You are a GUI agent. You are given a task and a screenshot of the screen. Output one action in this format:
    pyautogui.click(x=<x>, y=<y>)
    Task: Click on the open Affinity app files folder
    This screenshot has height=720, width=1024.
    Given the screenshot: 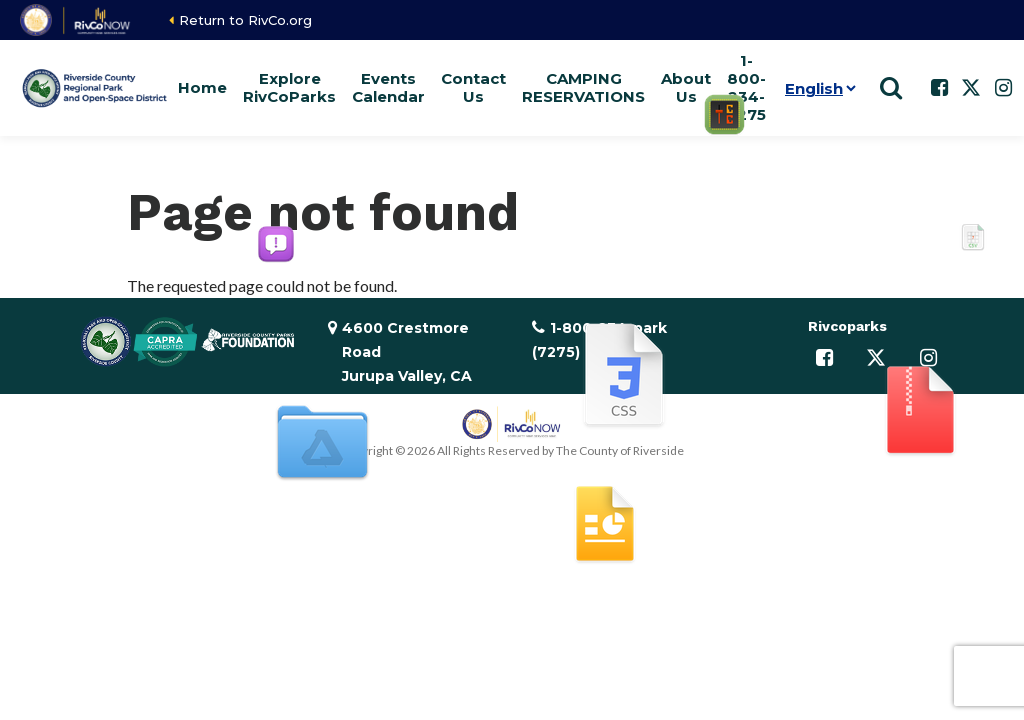 What is the action you would take?
    pyautogui.click(x=322, y=441)
    